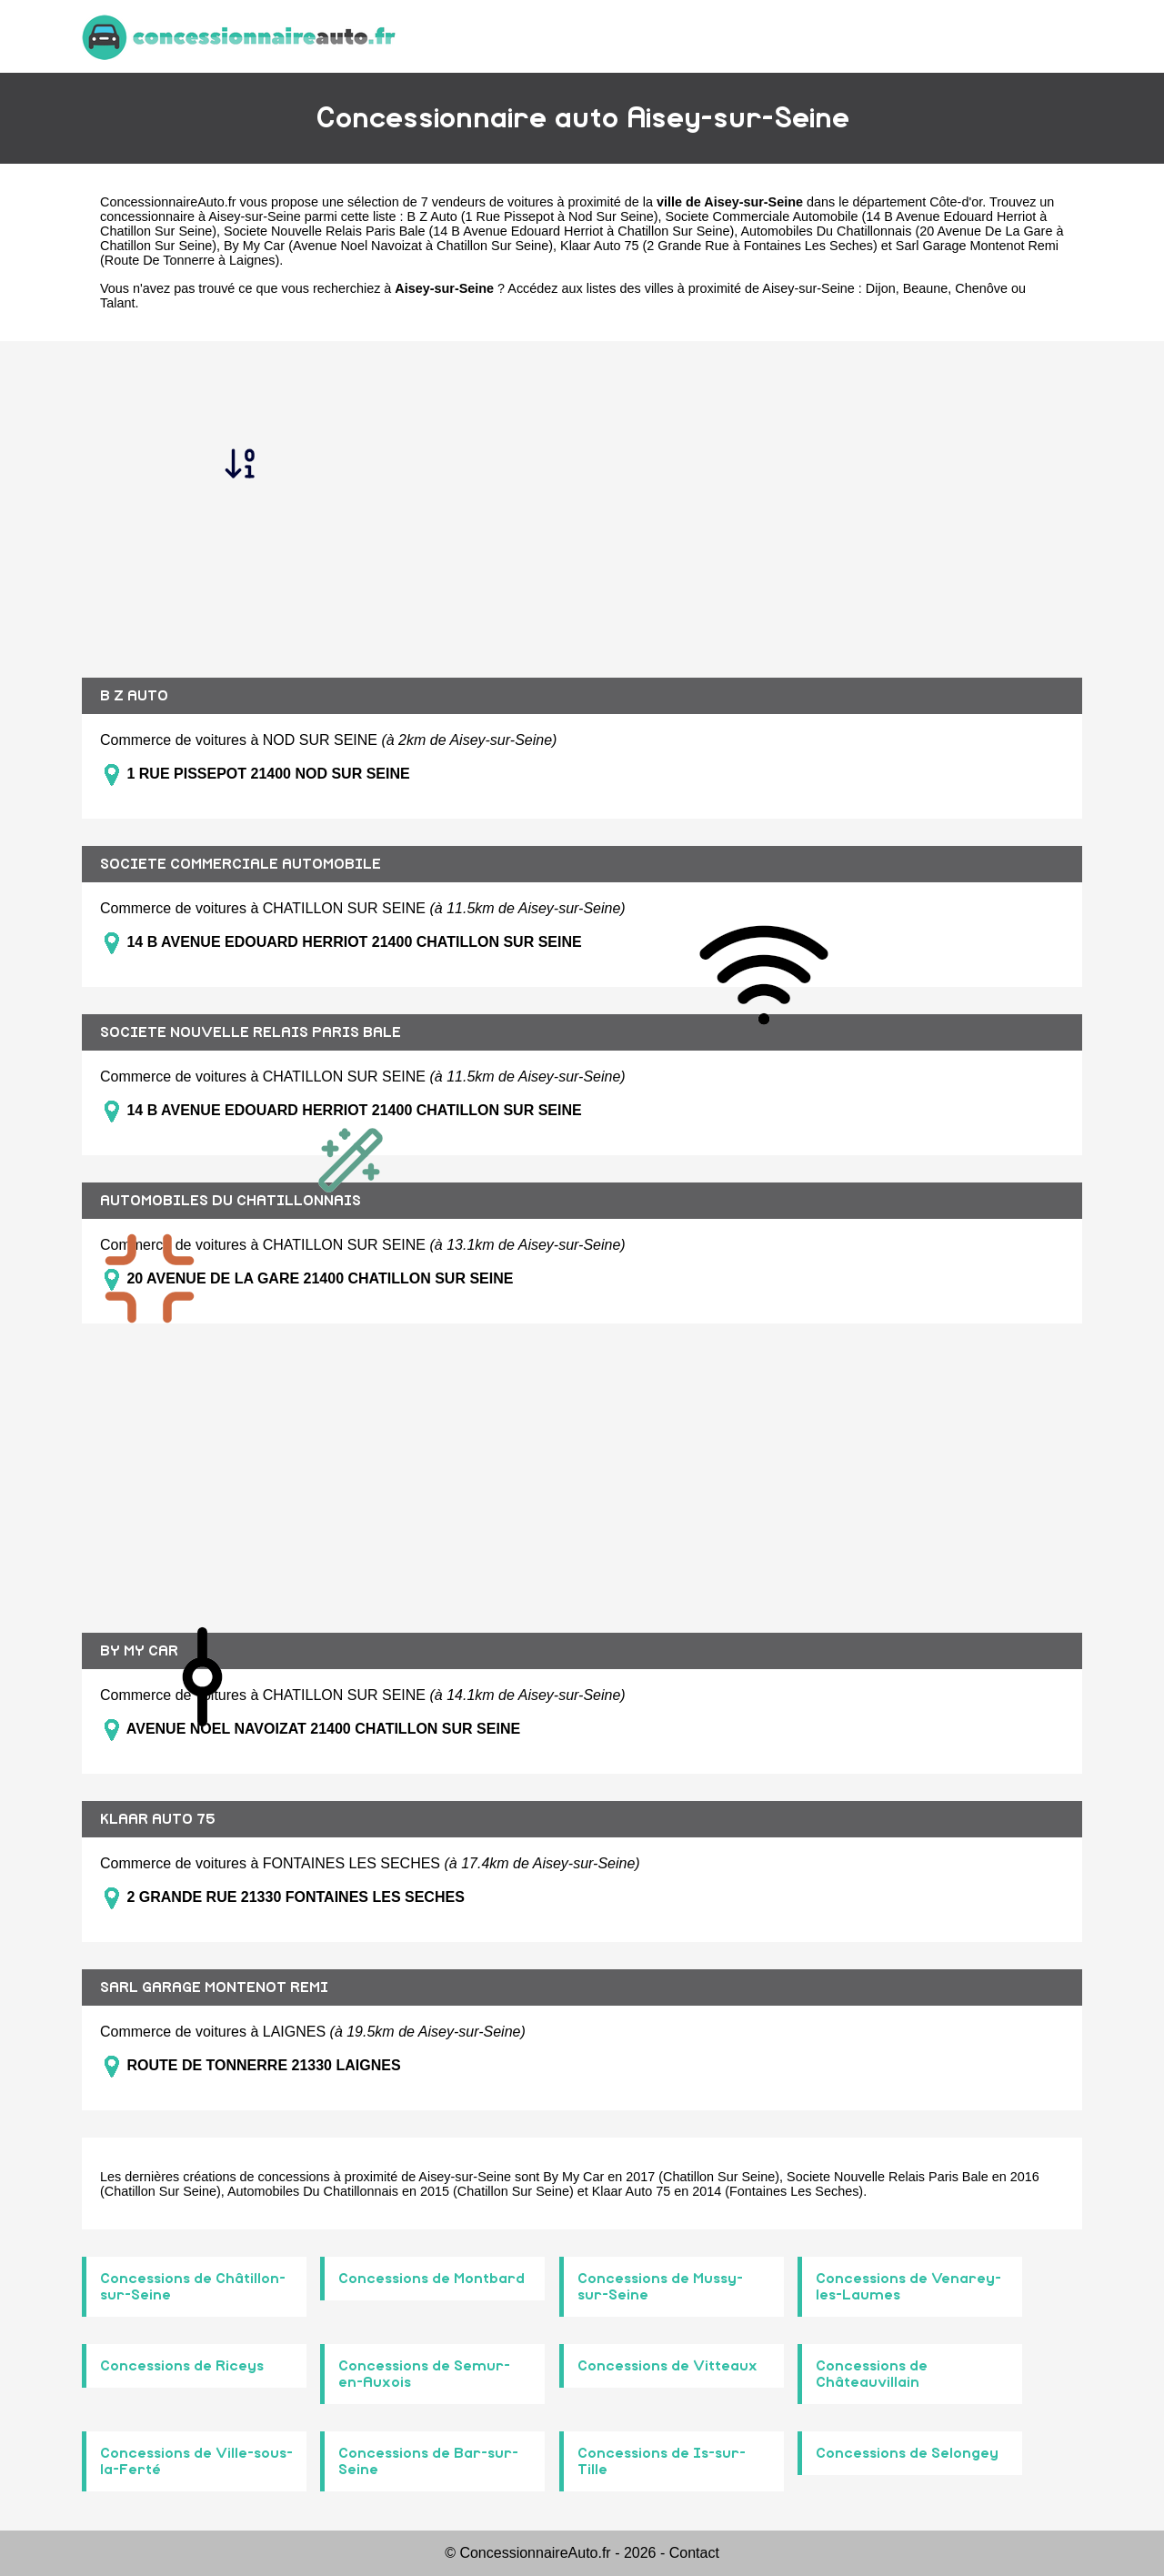 The height and width of the screenshot is (2576, 1164). What do you see at coordinates (764, 972) in the screenshot?
I see `indicates active wireless network connection` at bounding box center [764, 972].